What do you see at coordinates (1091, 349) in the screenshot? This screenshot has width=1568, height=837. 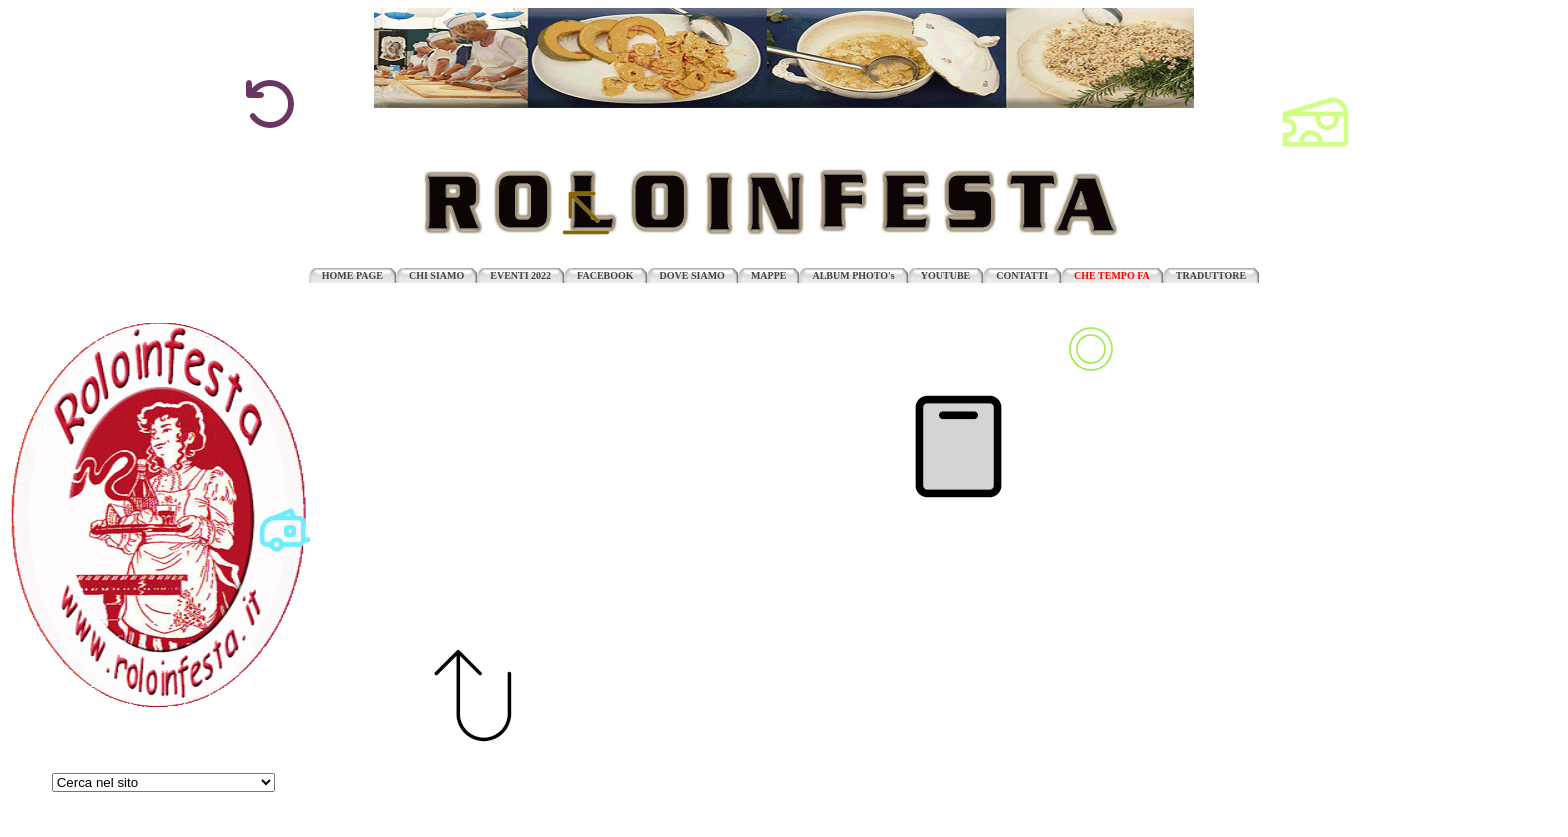 I see `start recording audio or video` at bounding box center [1091, 349].